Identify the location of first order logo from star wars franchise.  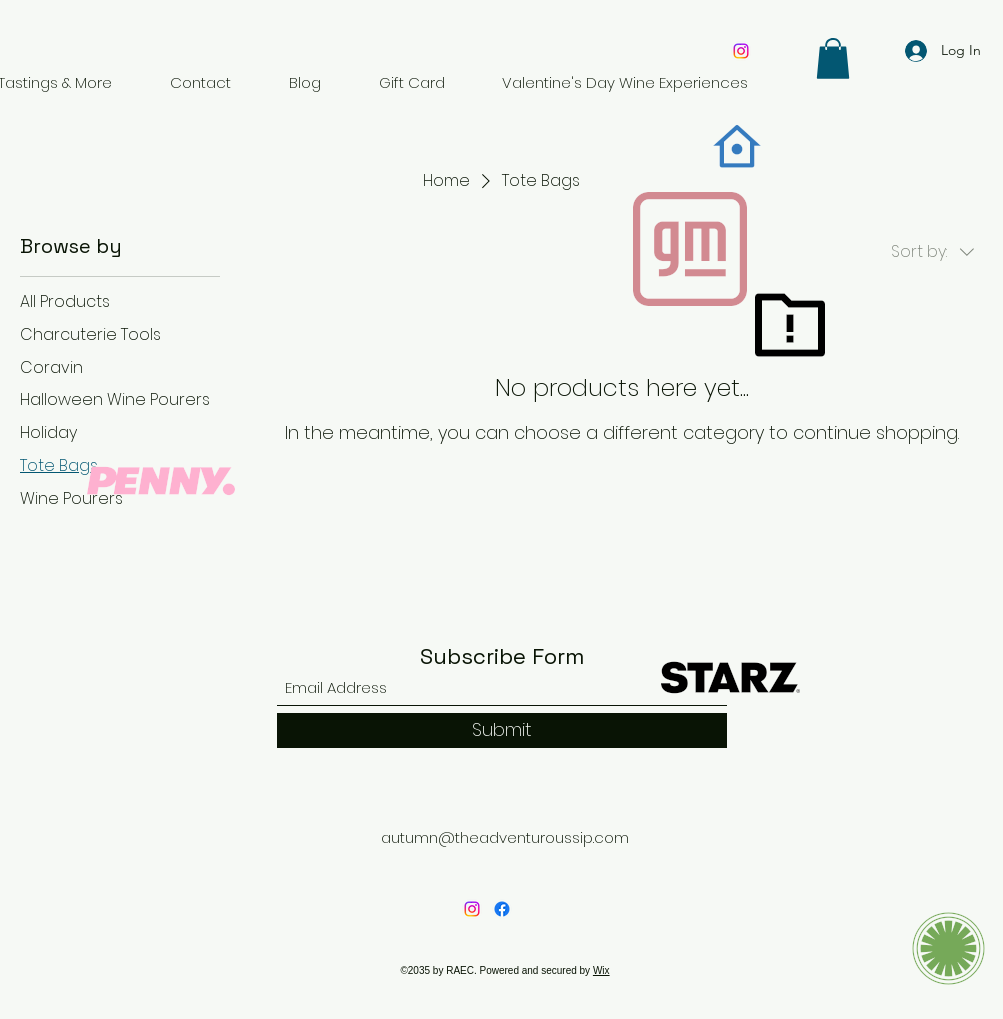
(948, 948).